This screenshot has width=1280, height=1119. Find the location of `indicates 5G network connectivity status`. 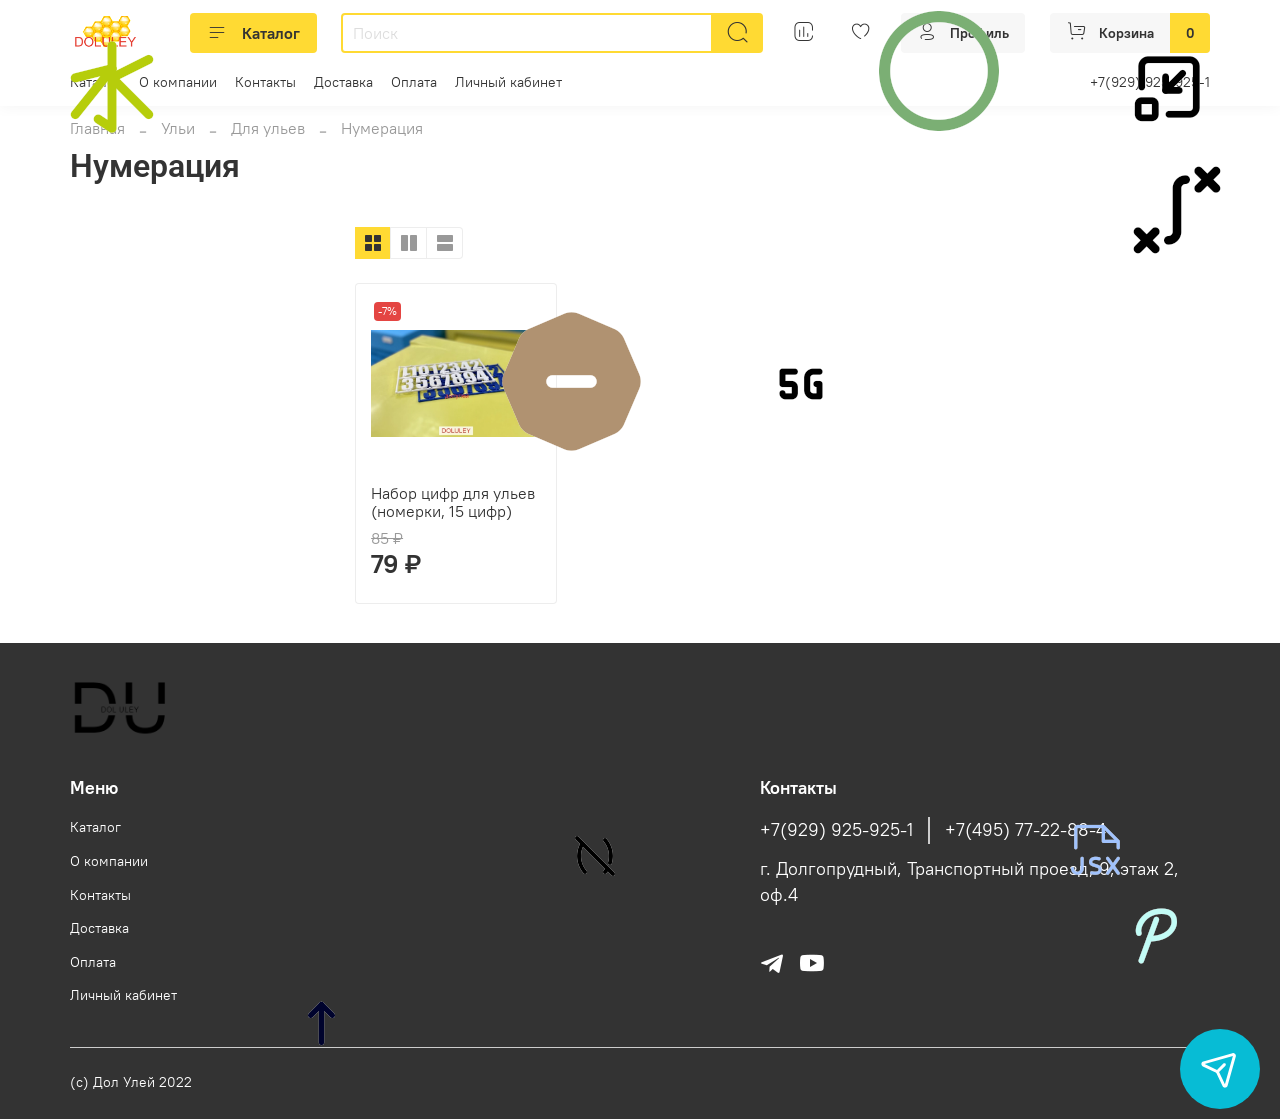

indicates 5G network connectivity status is located at coordinates (801, 384).